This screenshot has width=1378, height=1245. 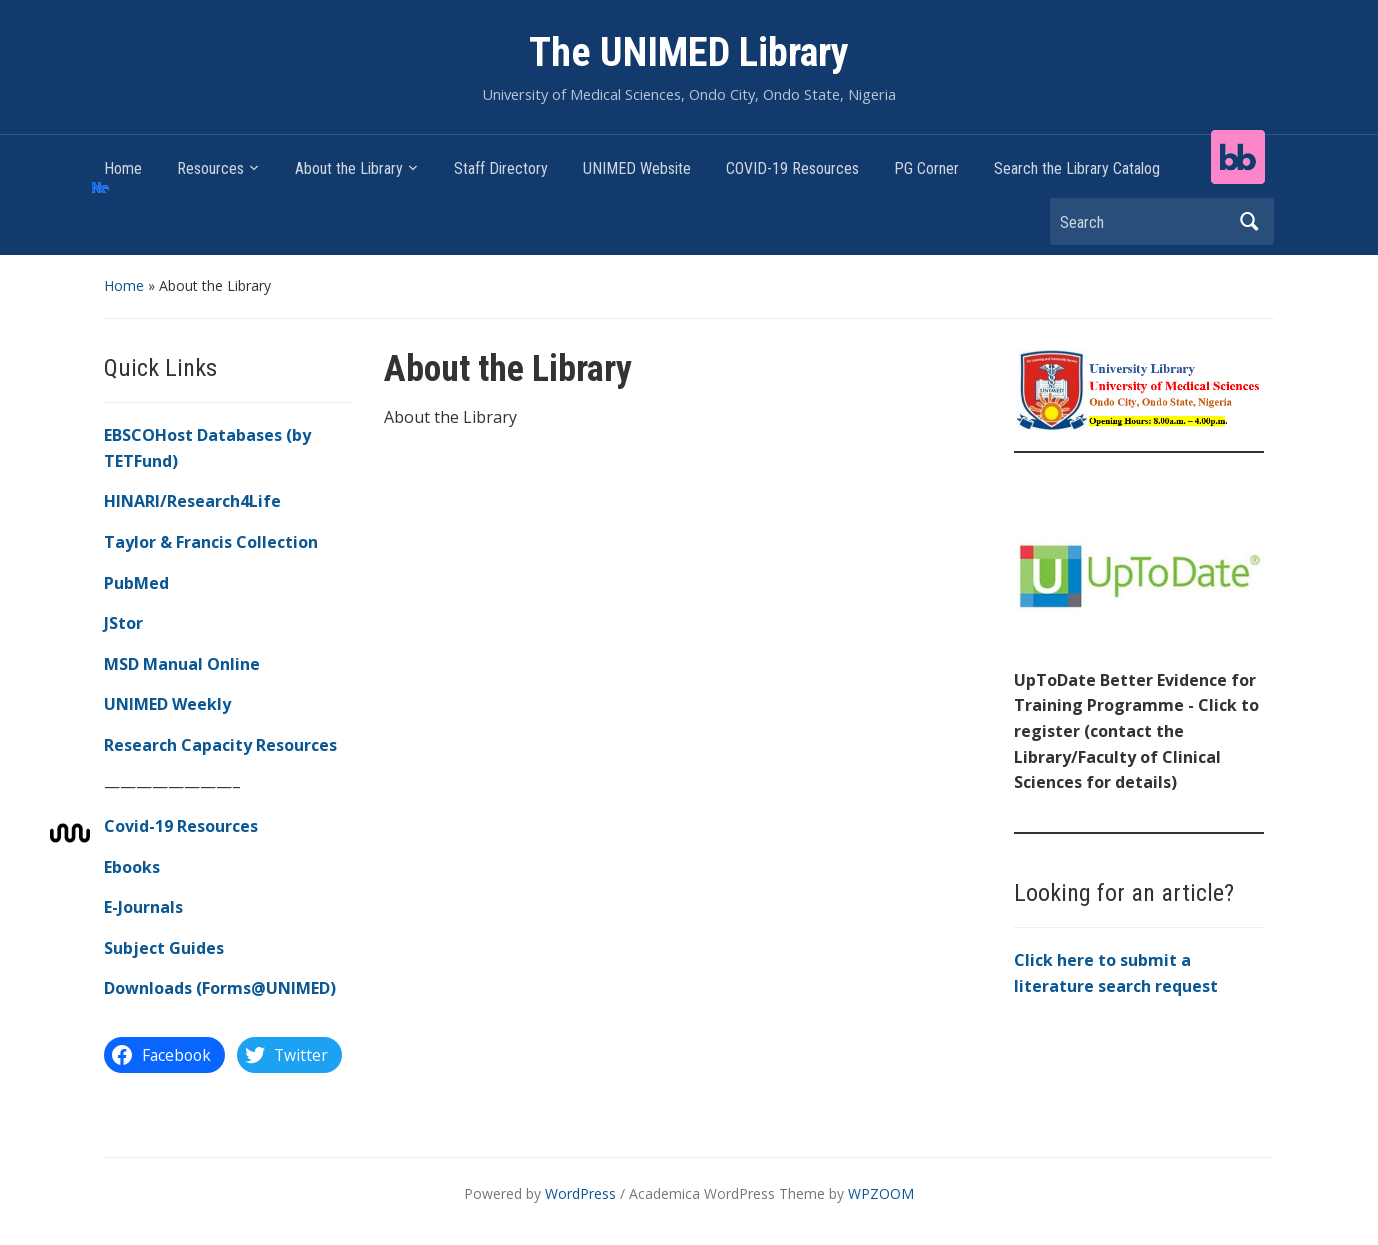 I want to click on visit kununu employer review platform, so click(x=70, y=833).